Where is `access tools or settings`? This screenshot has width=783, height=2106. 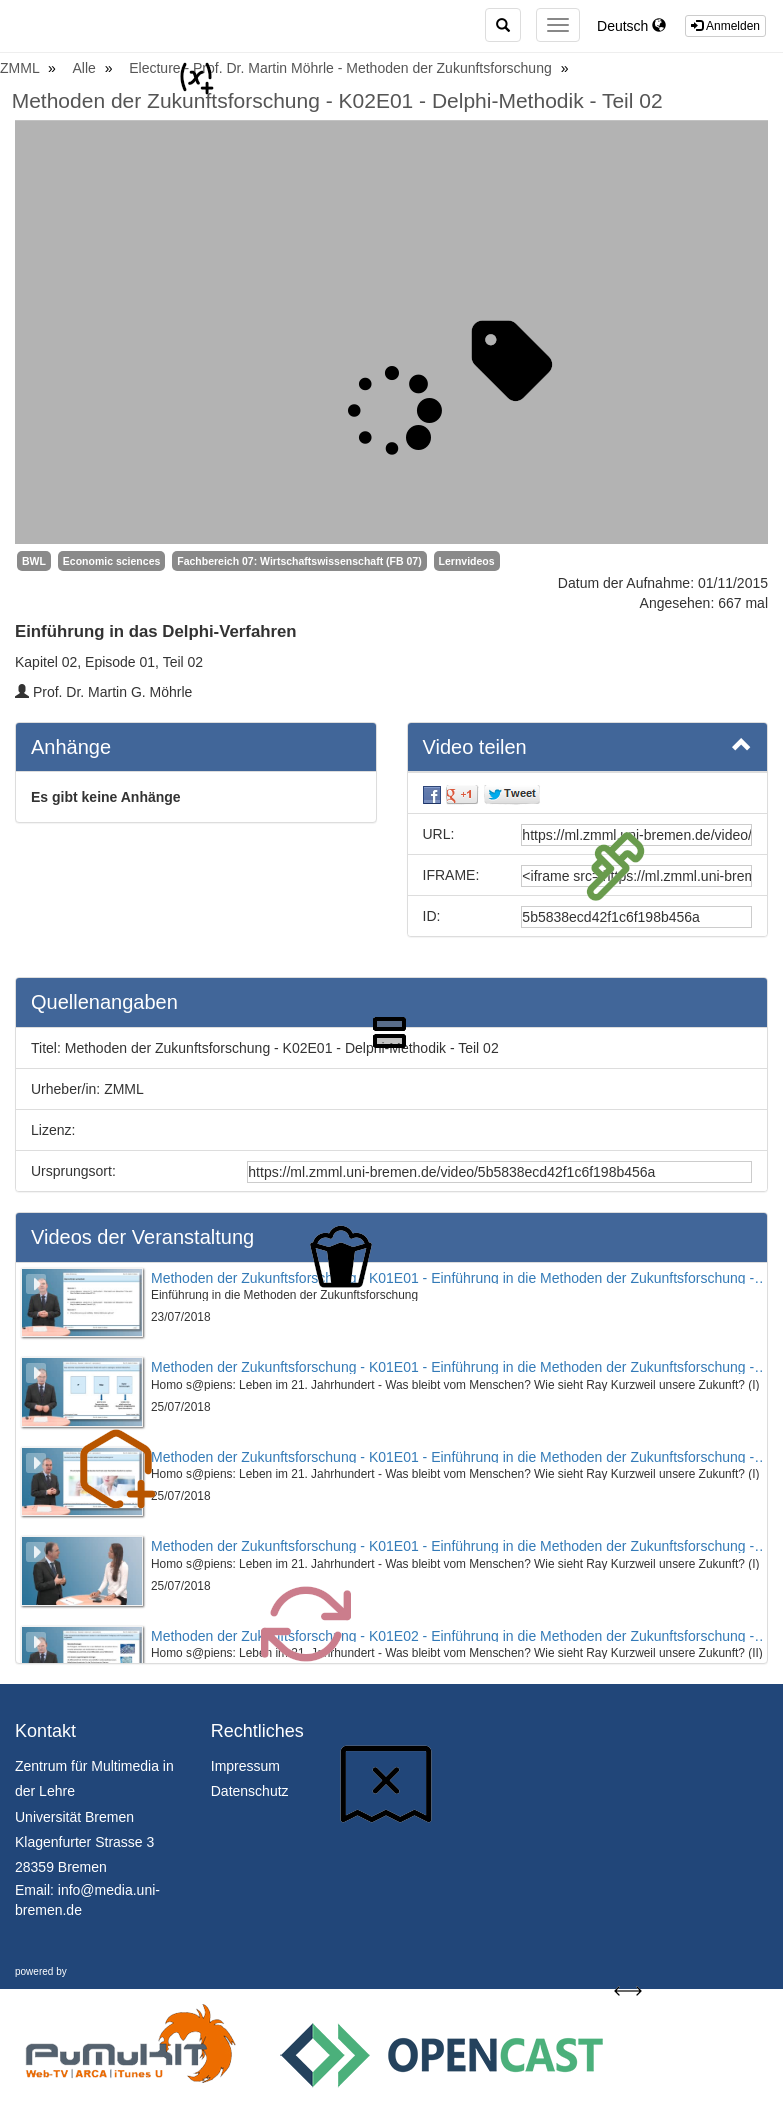
access tools or settings is located at coordinates (615, 867).